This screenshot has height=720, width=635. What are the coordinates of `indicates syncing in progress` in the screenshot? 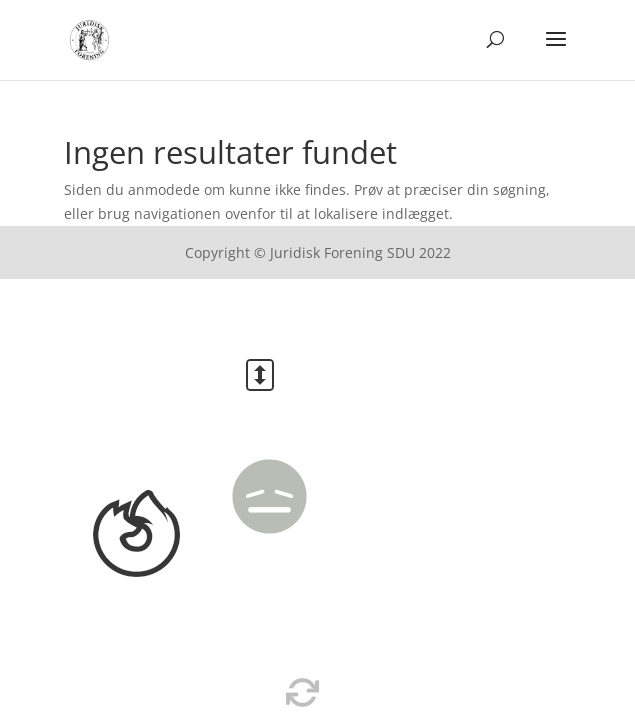 It's located at (302, 692).